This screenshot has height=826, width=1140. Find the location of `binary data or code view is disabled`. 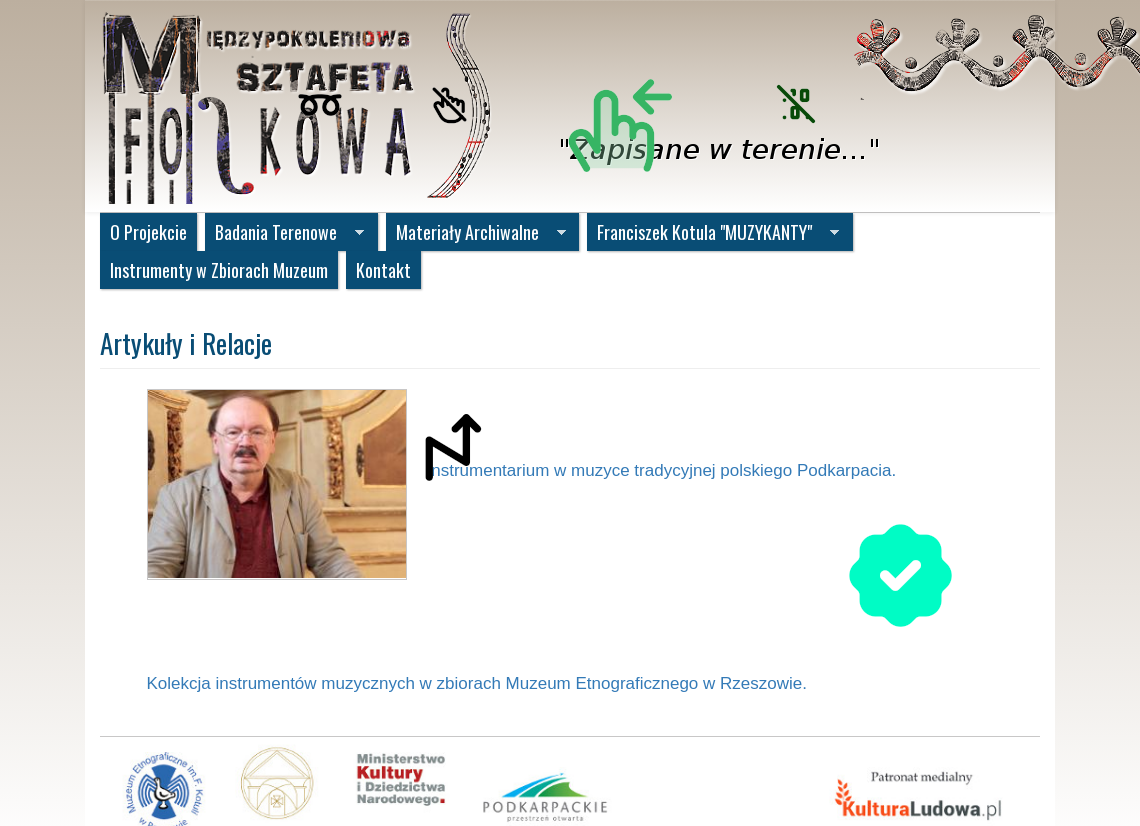

binary data or code view is disabled is located at coordinates (796, 104).